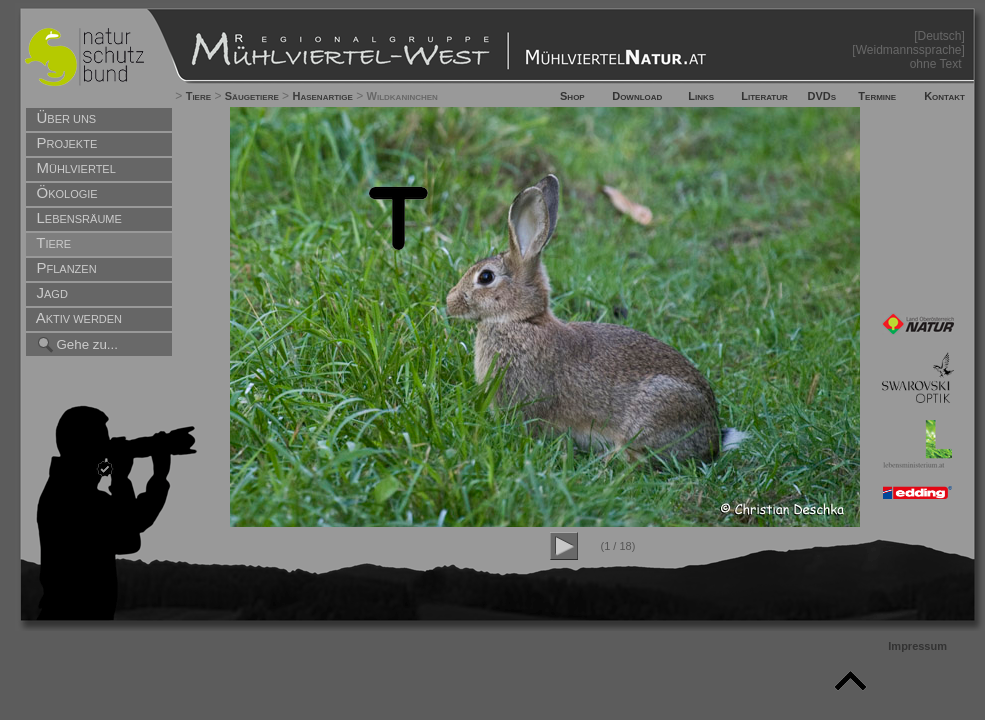 This screenshot has width=985, height=720. What do you see at coordinates (105, 469) in the screenshot?
I see `indicates a verified account or identity` at bounding box center [105, 469].